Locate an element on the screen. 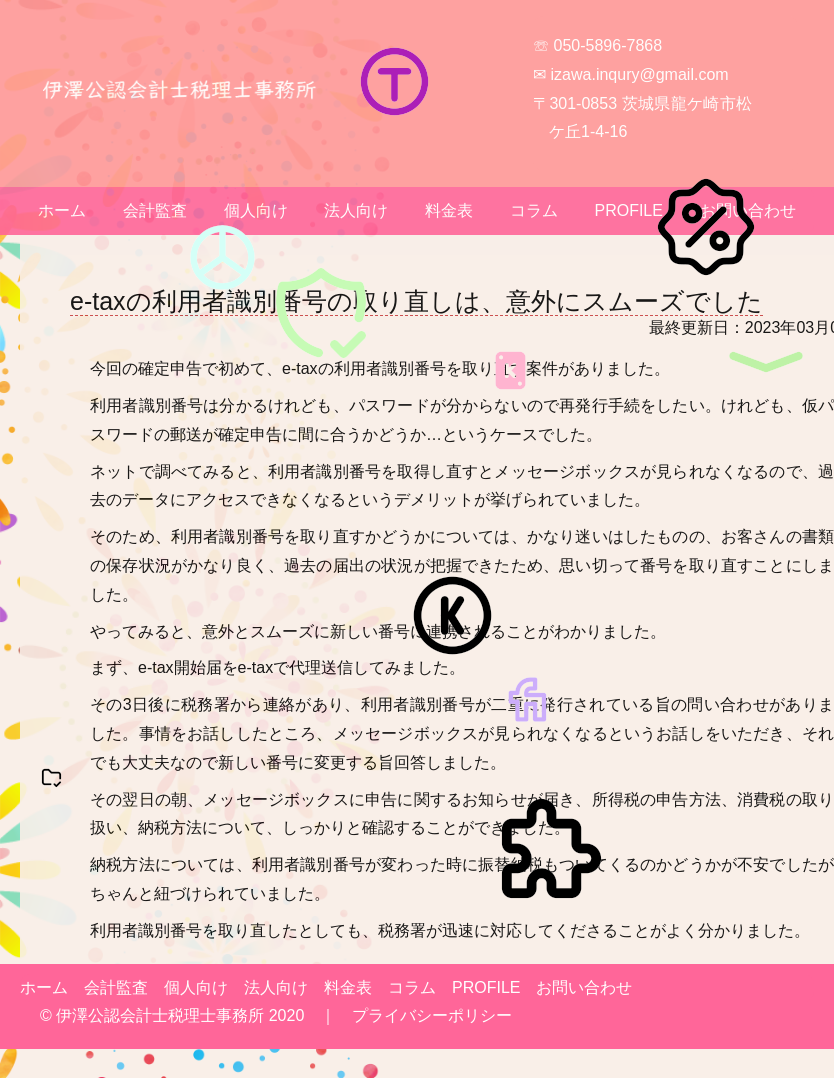 This screenshot has width=834, height=1078. mercedes-benz brand logo is located at coordinates (222, 257).